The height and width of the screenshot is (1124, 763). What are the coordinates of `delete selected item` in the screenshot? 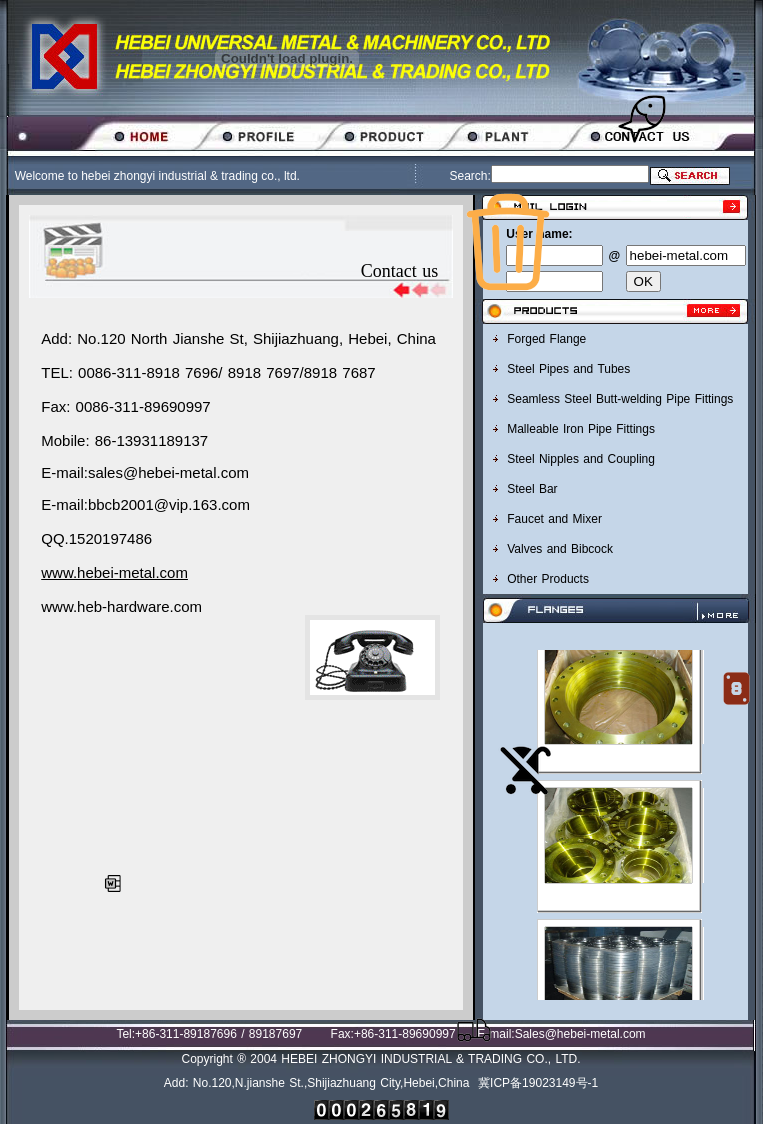 It's located at (508, 242).